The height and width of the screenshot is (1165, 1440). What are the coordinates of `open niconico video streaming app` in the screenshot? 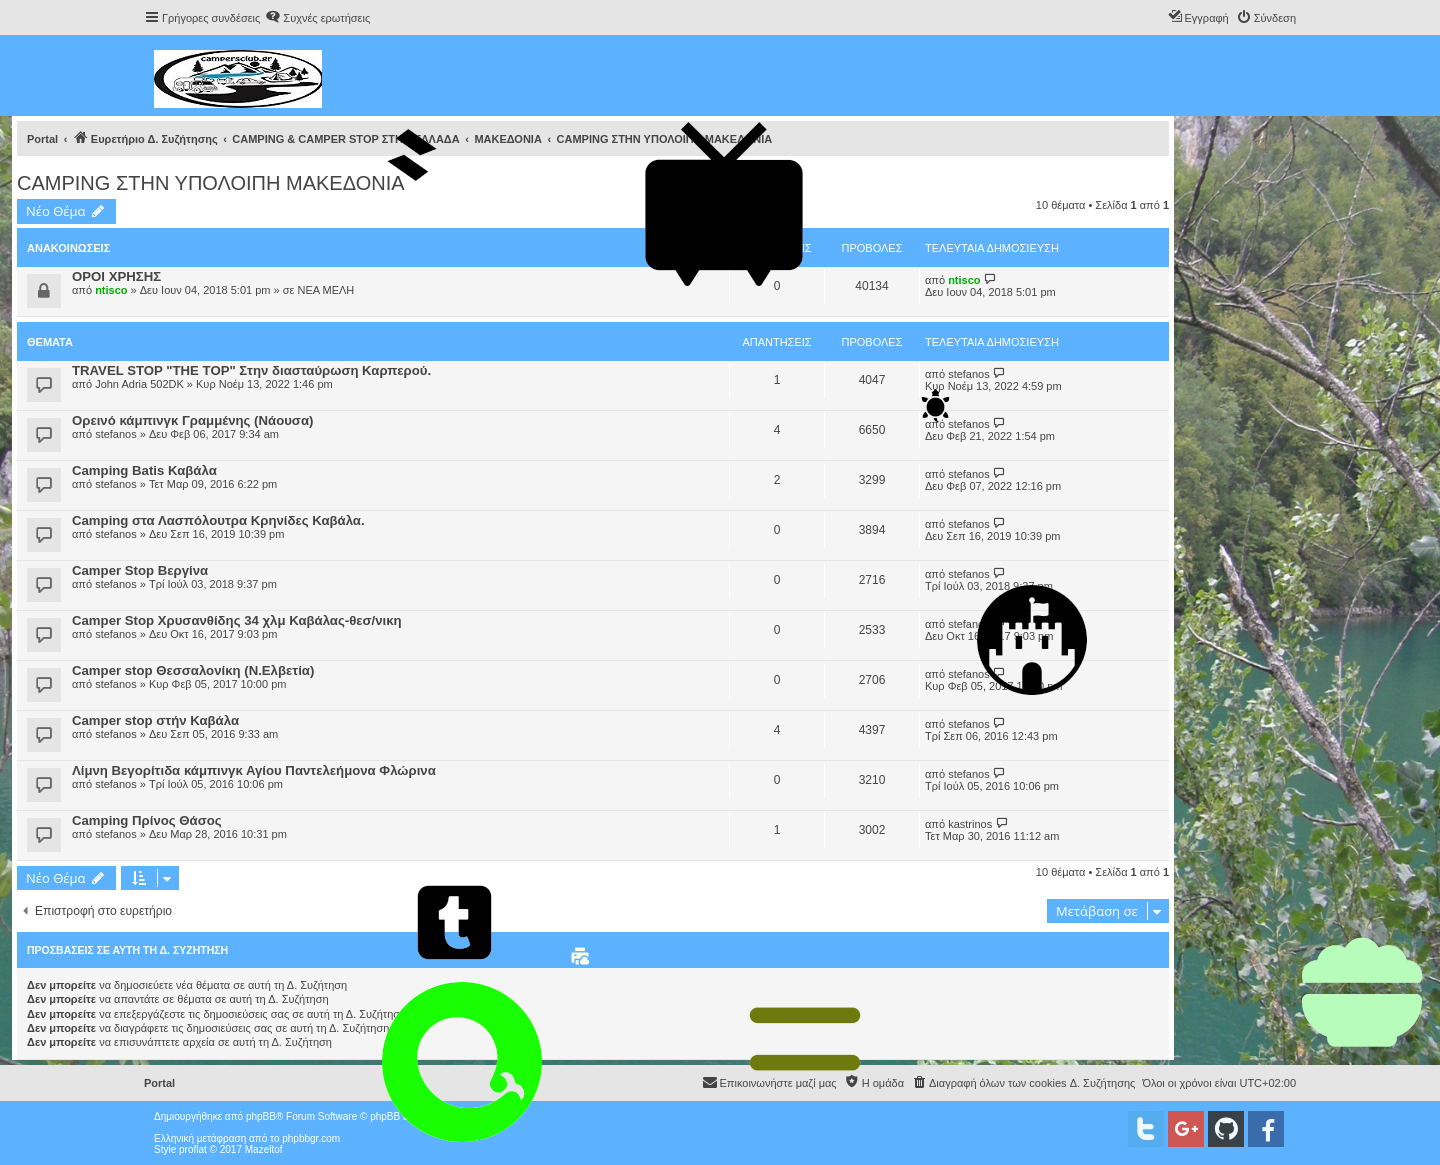 It's located at (724, 204).